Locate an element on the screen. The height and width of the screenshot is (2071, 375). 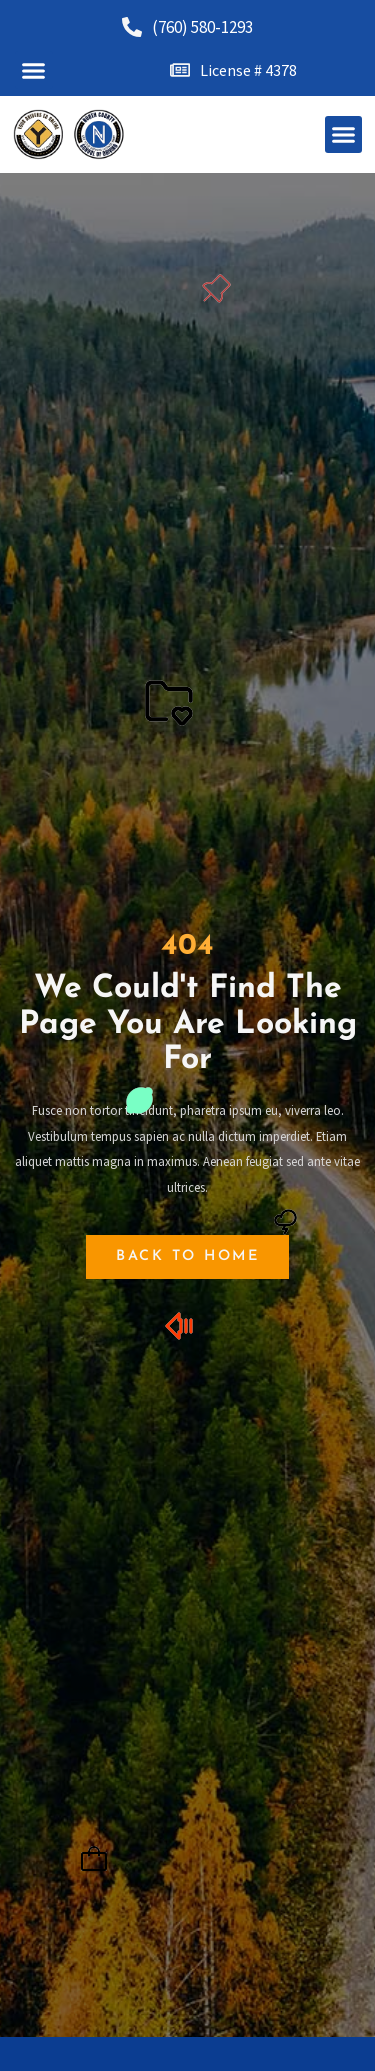
view your shopping bag is located at coordinates (94, 1860).